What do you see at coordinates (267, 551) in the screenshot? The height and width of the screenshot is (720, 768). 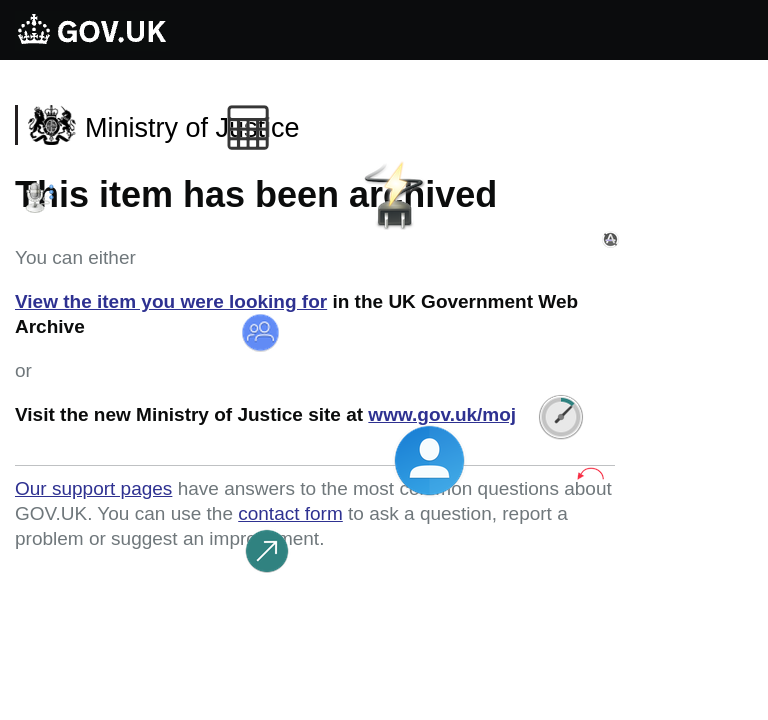 I see `indicates a symbolic link or shortcut to another file` at bounding box center [267, 551].